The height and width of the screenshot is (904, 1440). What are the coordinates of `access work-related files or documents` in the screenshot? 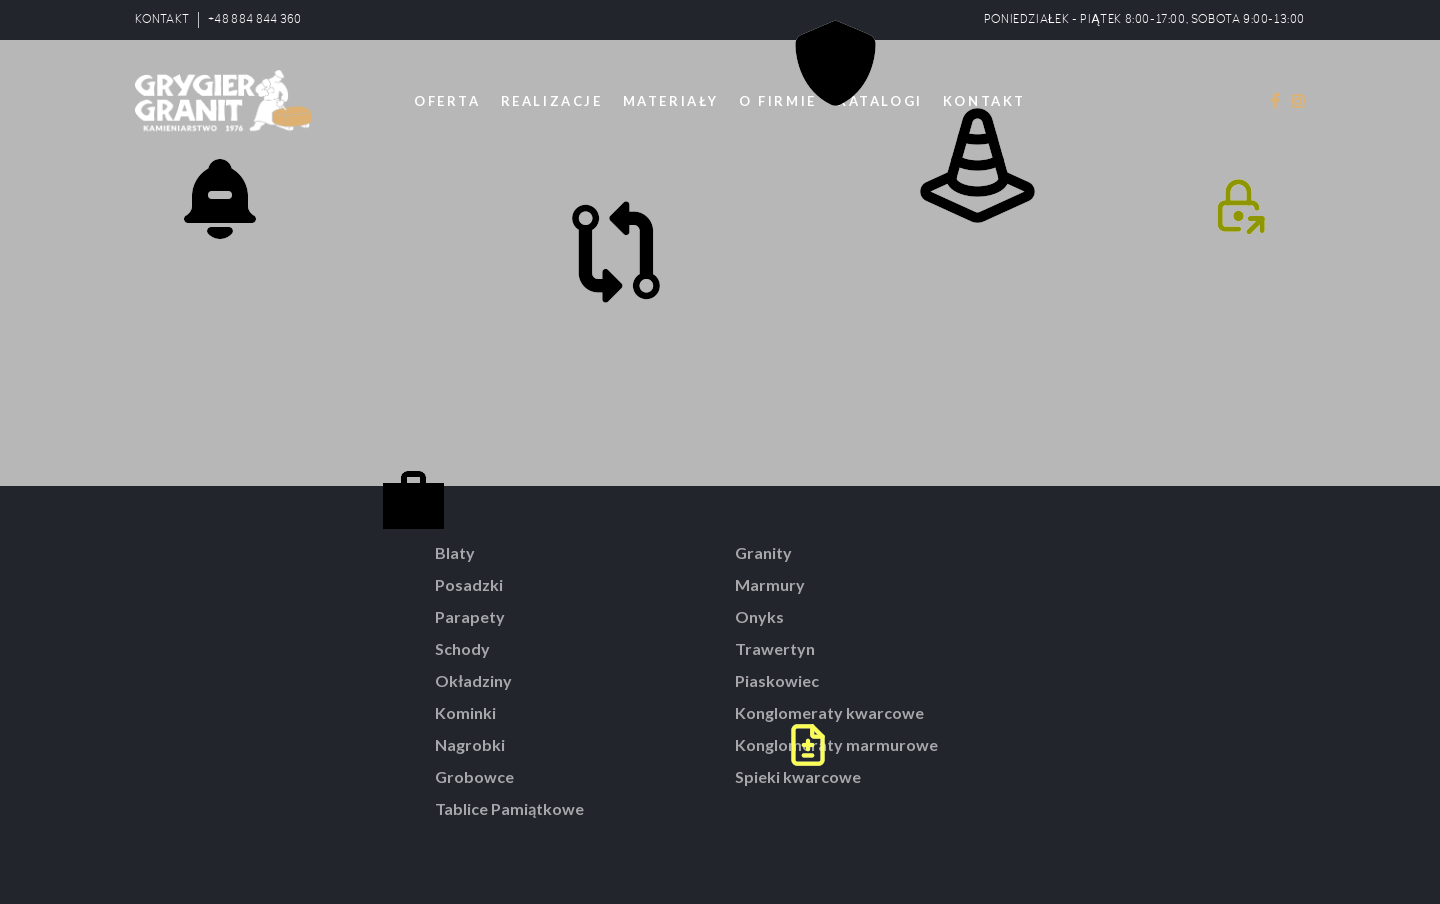 It's located at (413, 501).